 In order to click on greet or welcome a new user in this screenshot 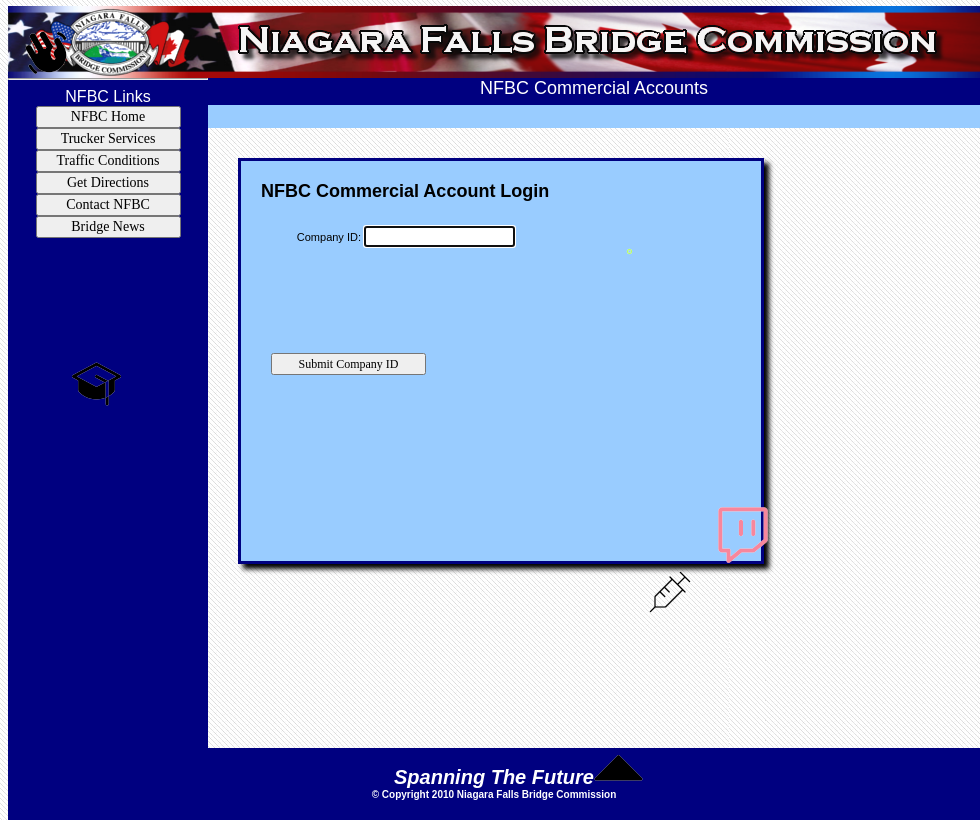, I will do `click(46, 52)`.